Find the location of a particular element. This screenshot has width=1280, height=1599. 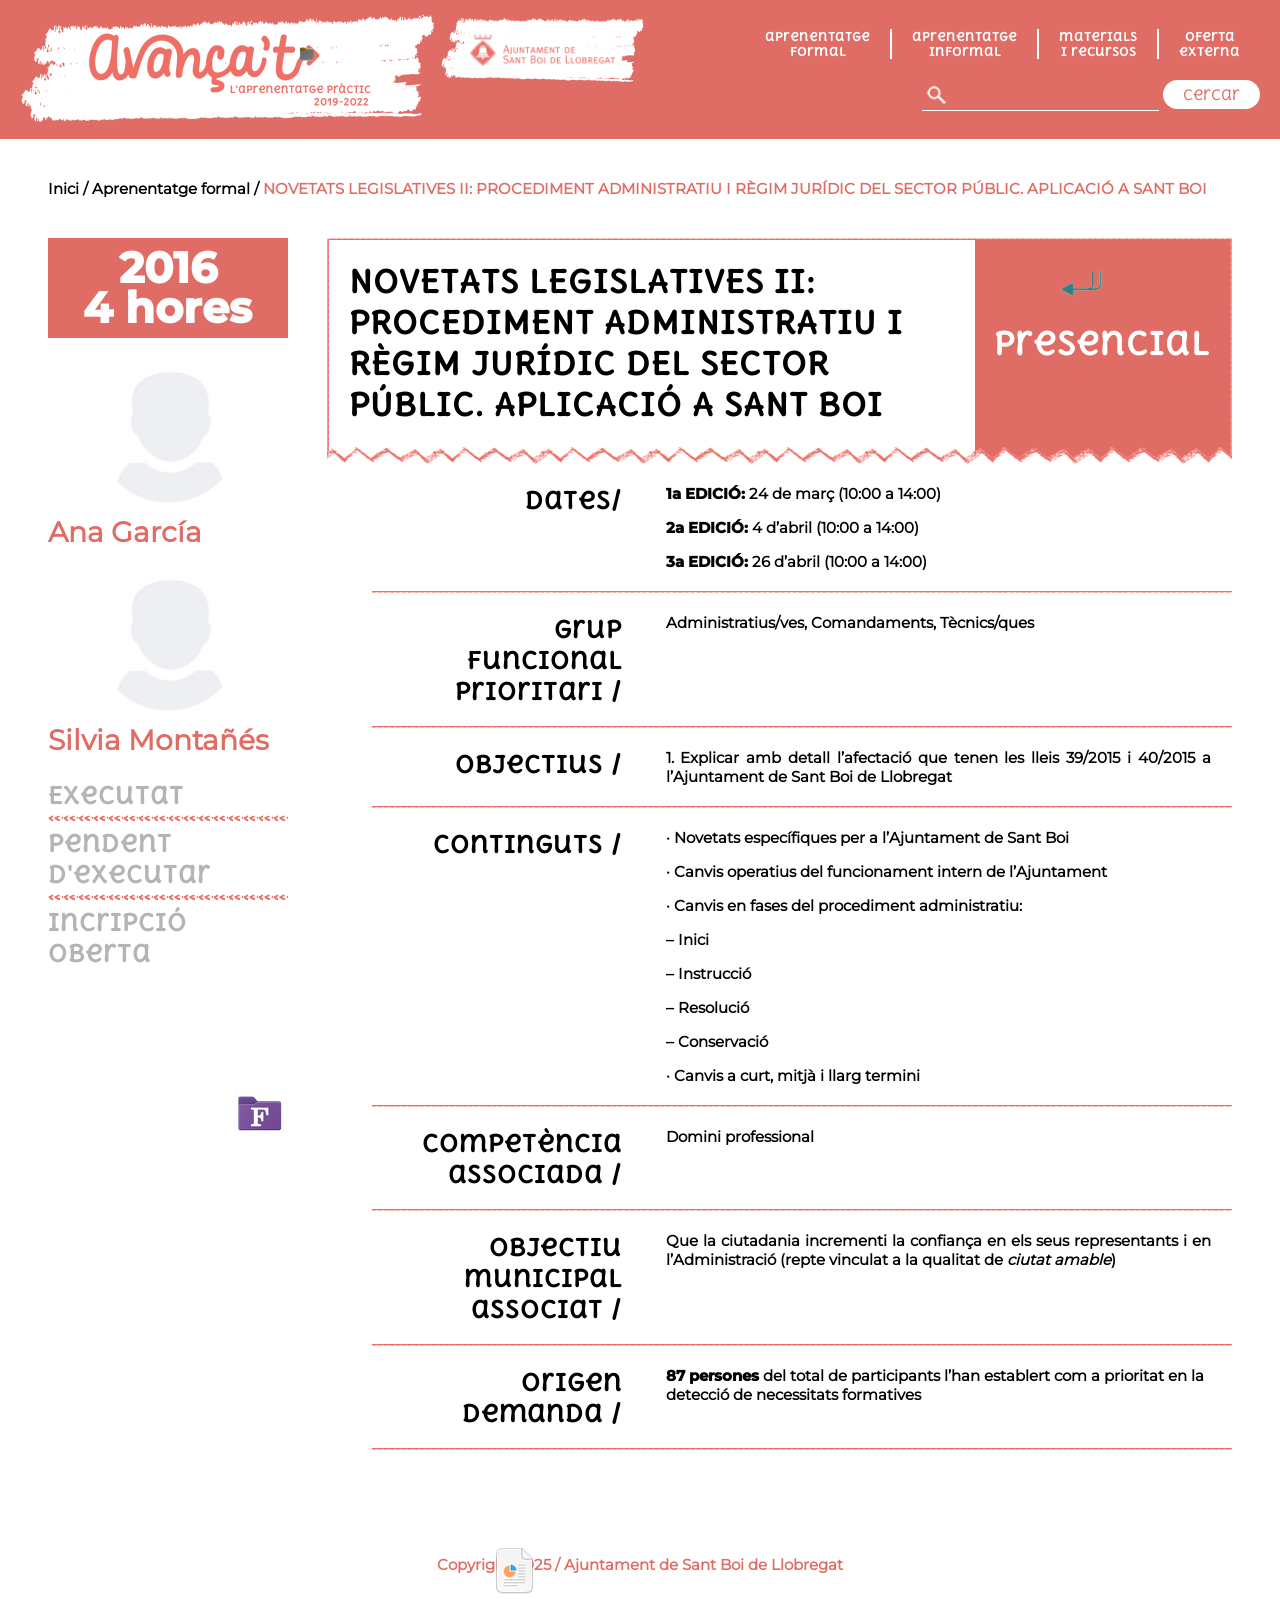

reply all to an email message is located at coordinates (1080, 283).